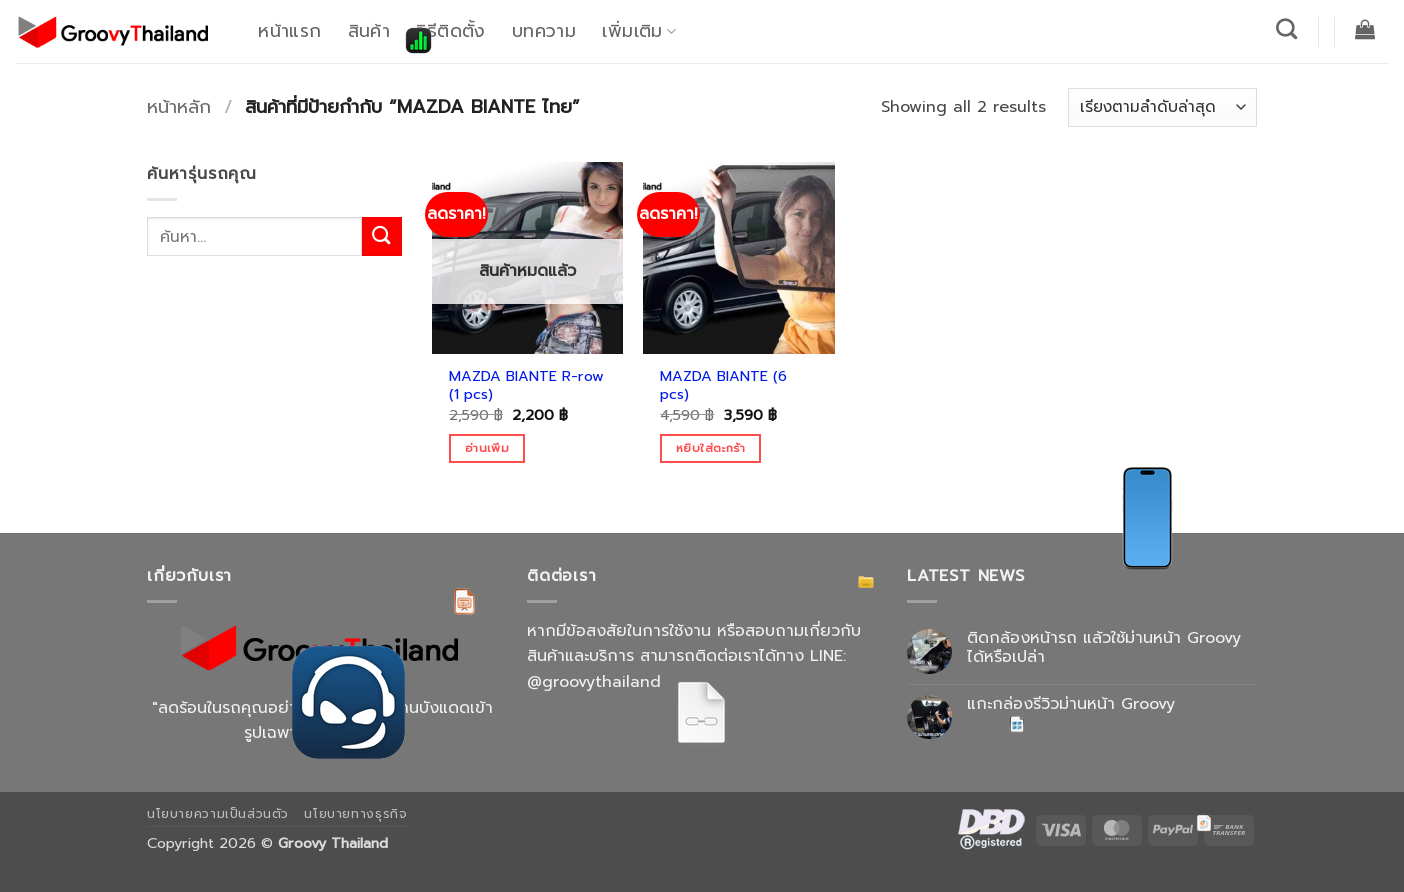 The image size is (1404, 892). I want to click on open an opendocument master document file, so click(1017, 724).